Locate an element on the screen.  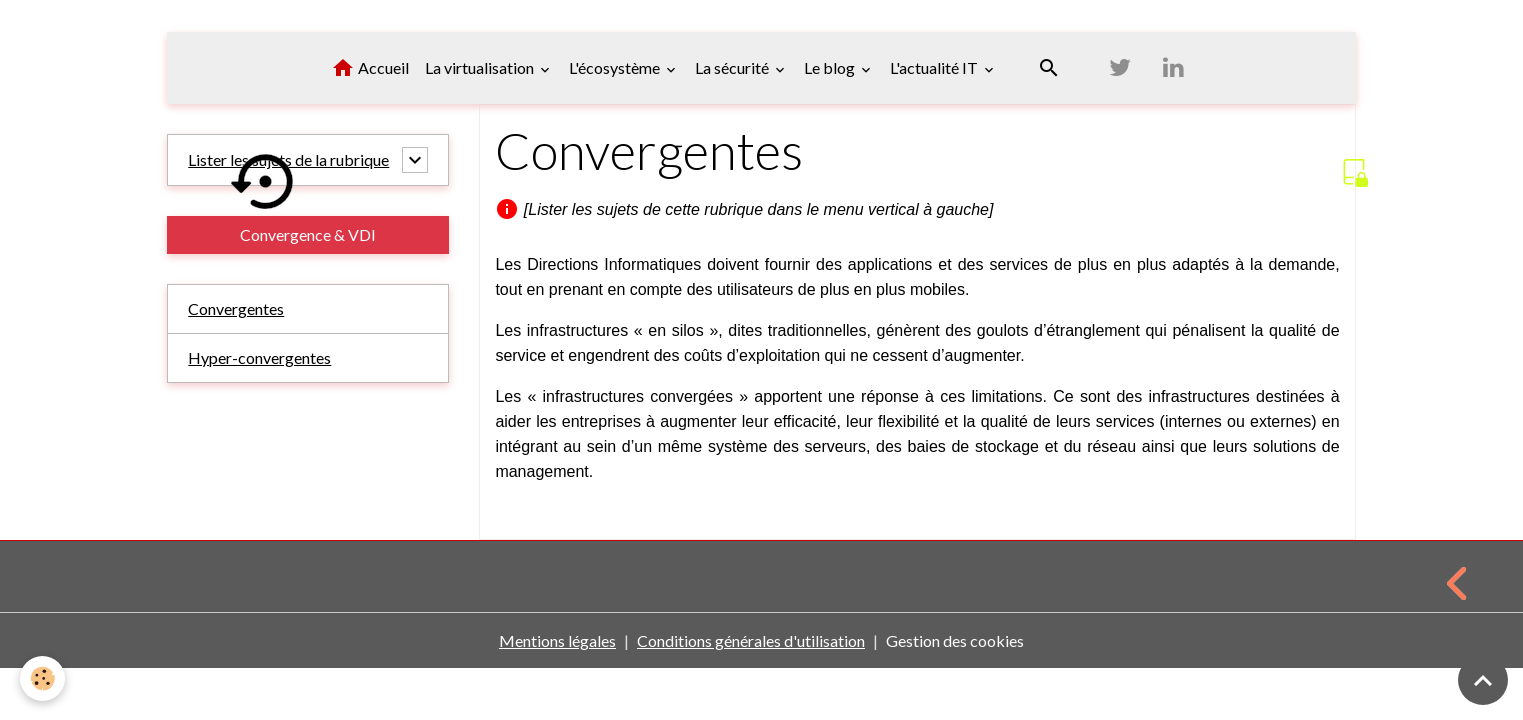
restore settings to a previous backup is located at coordinates (265, 181).